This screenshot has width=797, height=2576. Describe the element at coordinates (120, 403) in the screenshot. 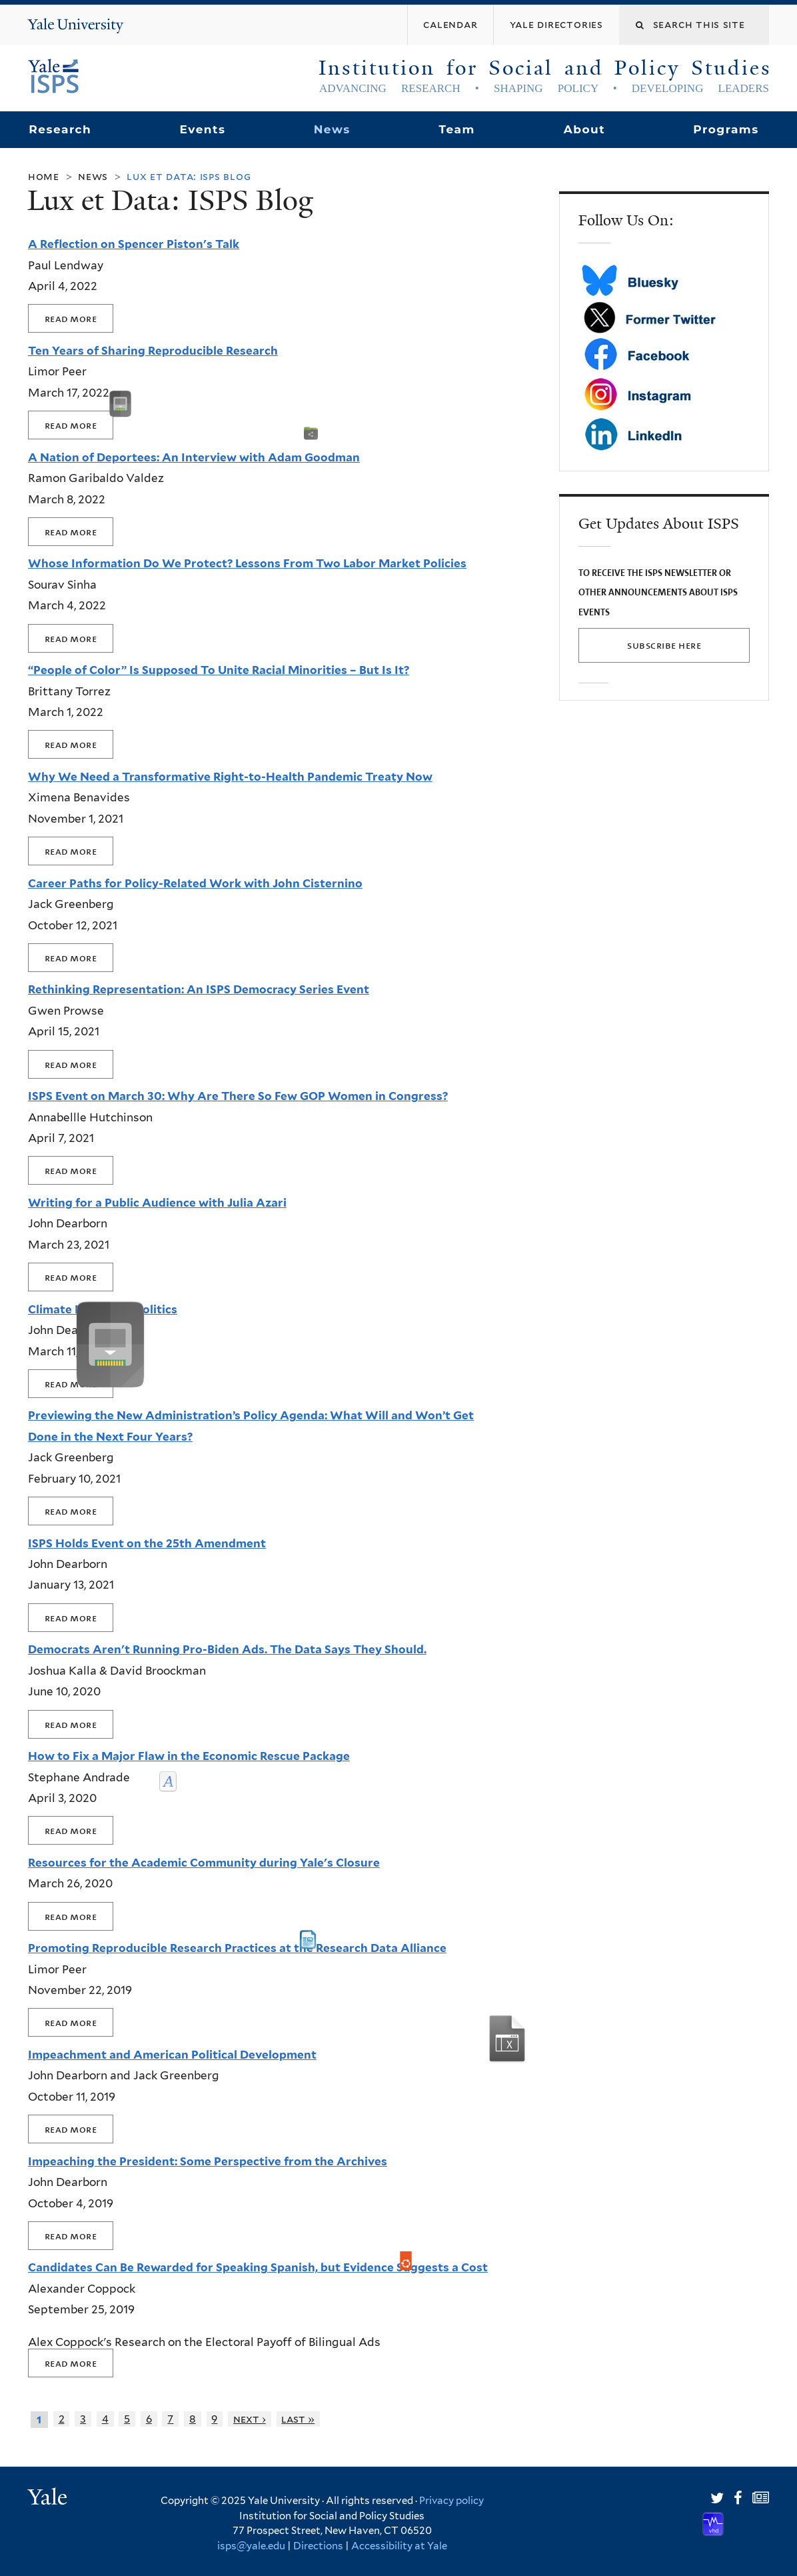

I see `gameboy rom file type indicator` at that location.